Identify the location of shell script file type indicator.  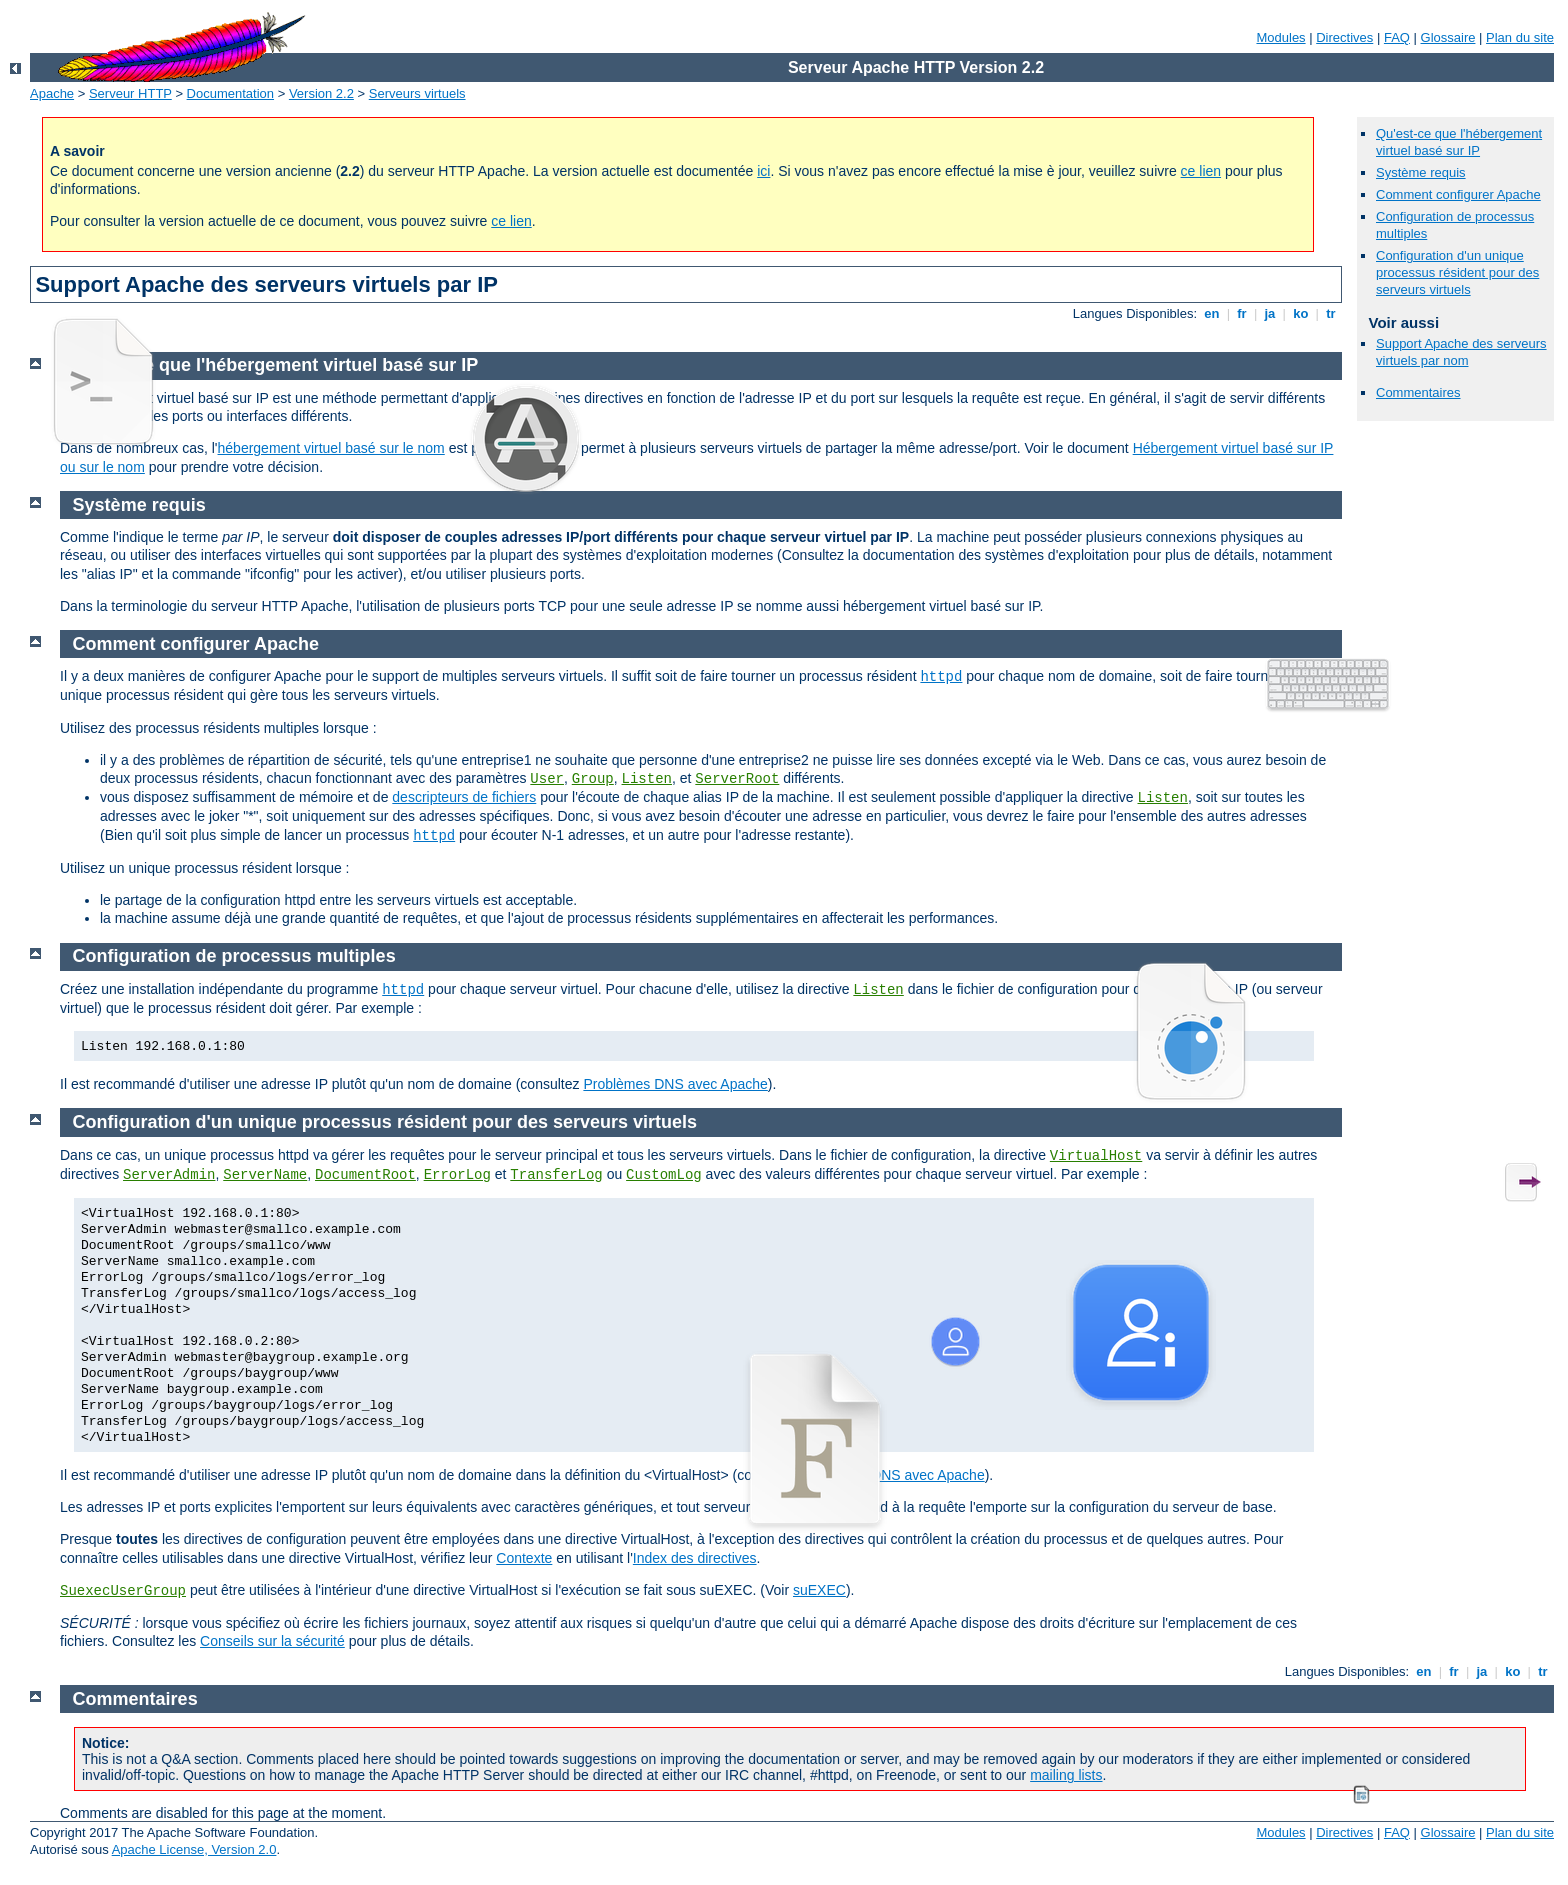
(103, 381).